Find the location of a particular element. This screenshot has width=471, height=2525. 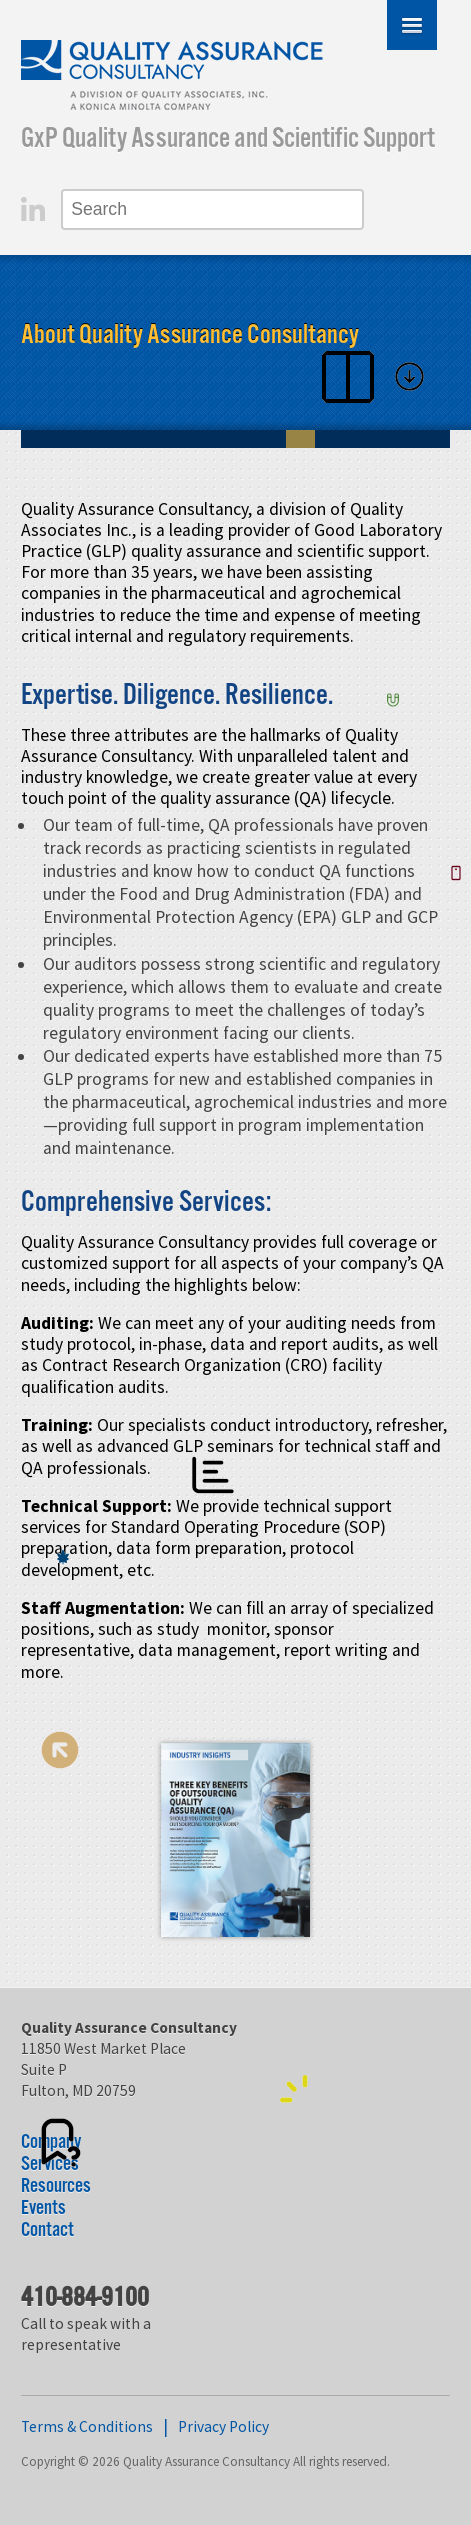

access bookmark help or FAQ is located at coordinates (57, 2141).